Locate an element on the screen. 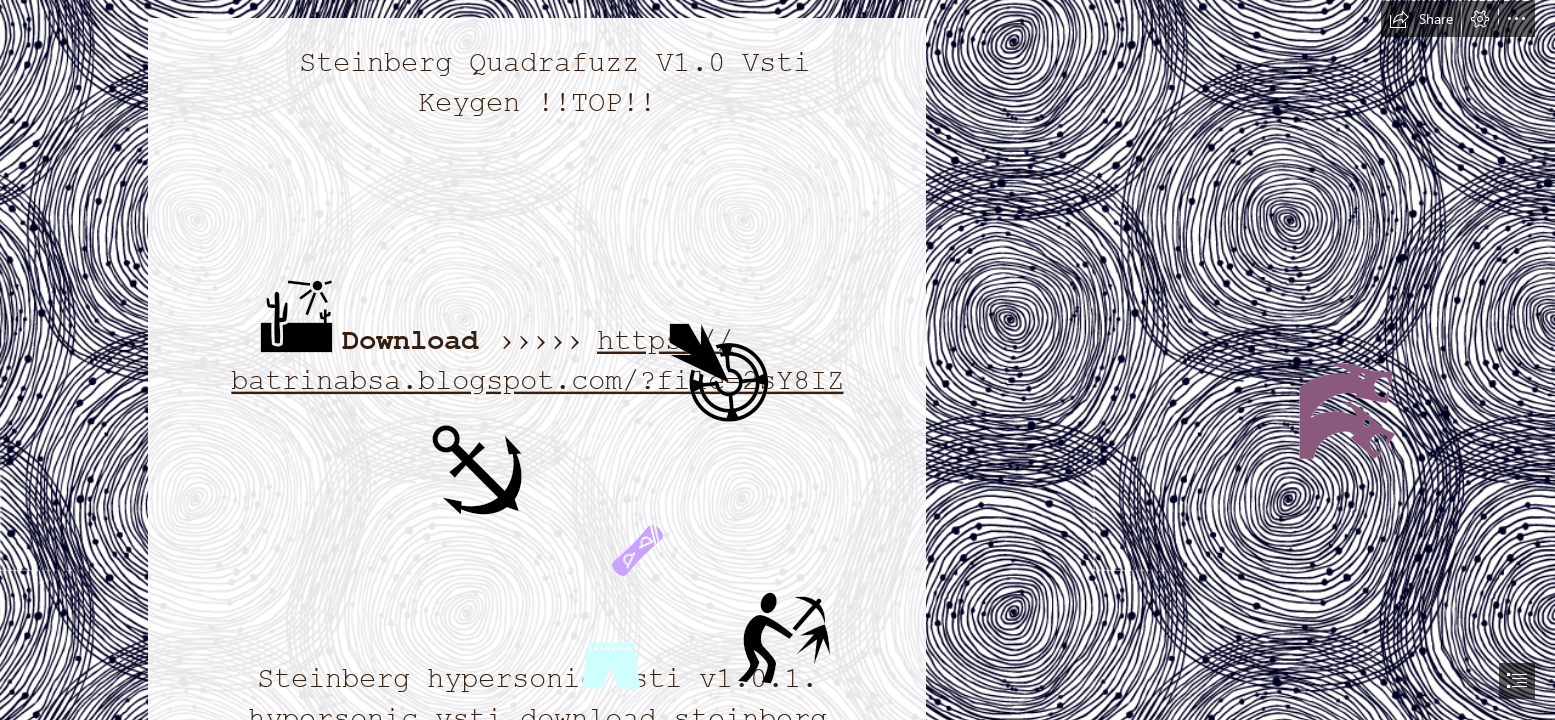 The height and width of the screenshot is (720, 1555). access snowboarding or winter sports content is located at coordinates (637, 550).